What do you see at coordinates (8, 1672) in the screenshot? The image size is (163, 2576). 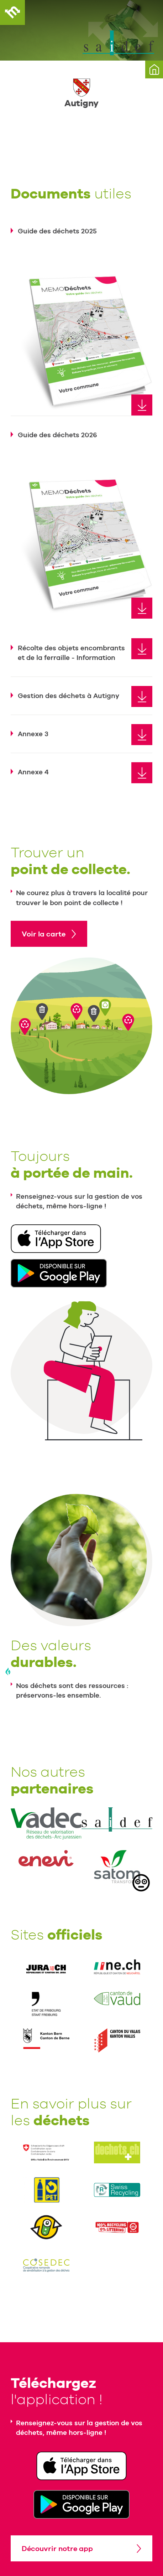 I see `gripfire brand logo` at bounding box center [8, 1672].